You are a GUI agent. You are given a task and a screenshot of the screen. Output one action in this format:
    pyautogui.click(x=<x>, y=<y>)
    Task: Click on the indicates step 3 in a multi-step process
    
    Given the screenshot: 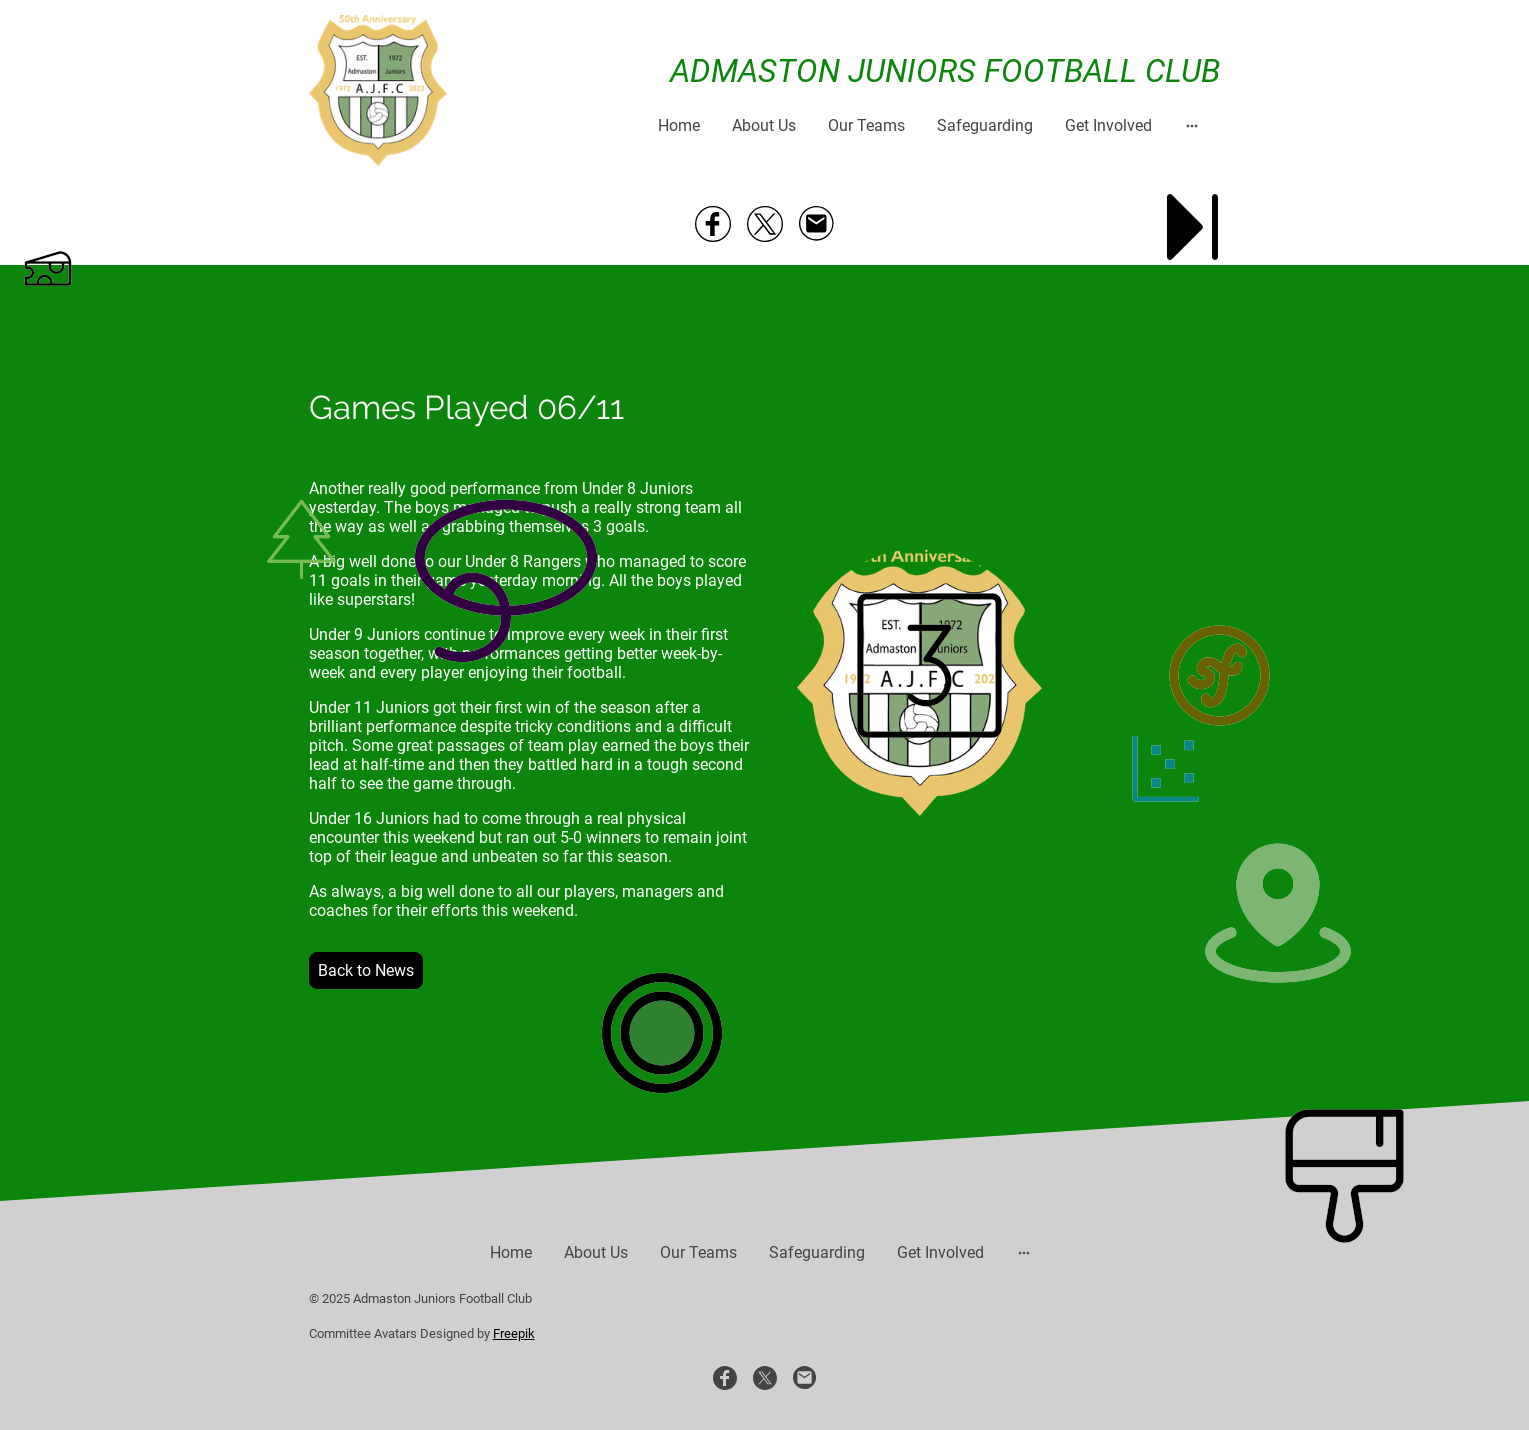 What is the action you would take?
    pyautogui.click(x=929, y=665)
    